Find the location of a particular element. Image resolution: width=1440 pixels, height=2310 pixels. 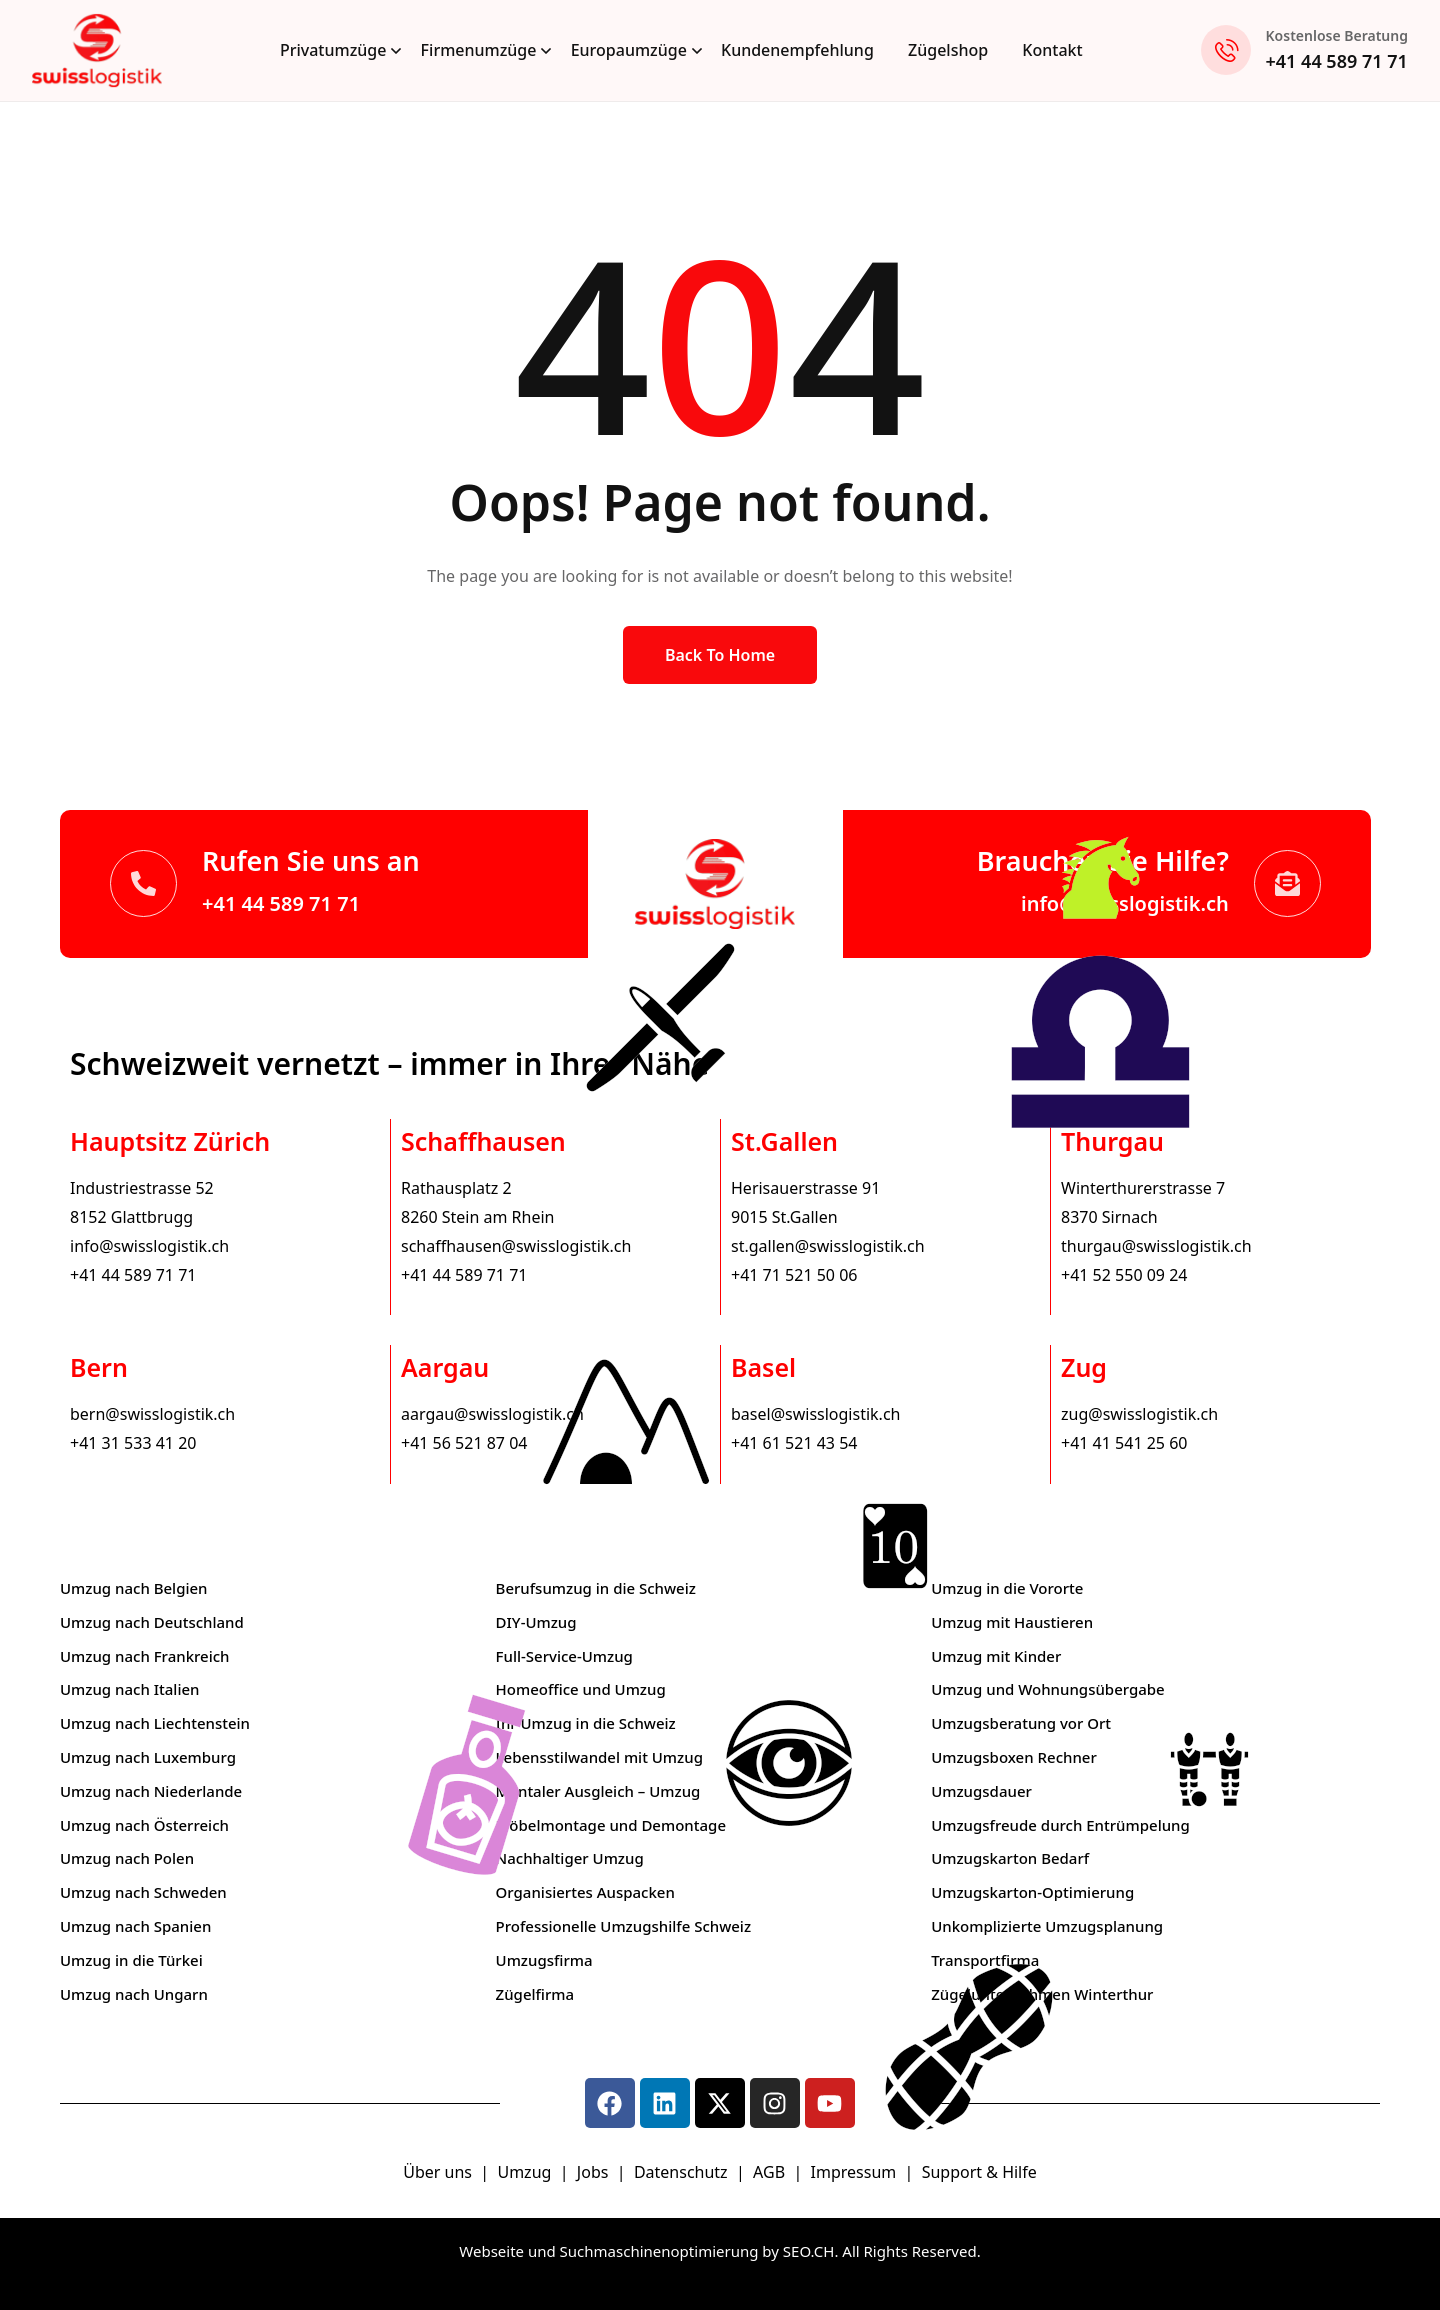

toggle password visibility off is located at coordinates (788, 1762).